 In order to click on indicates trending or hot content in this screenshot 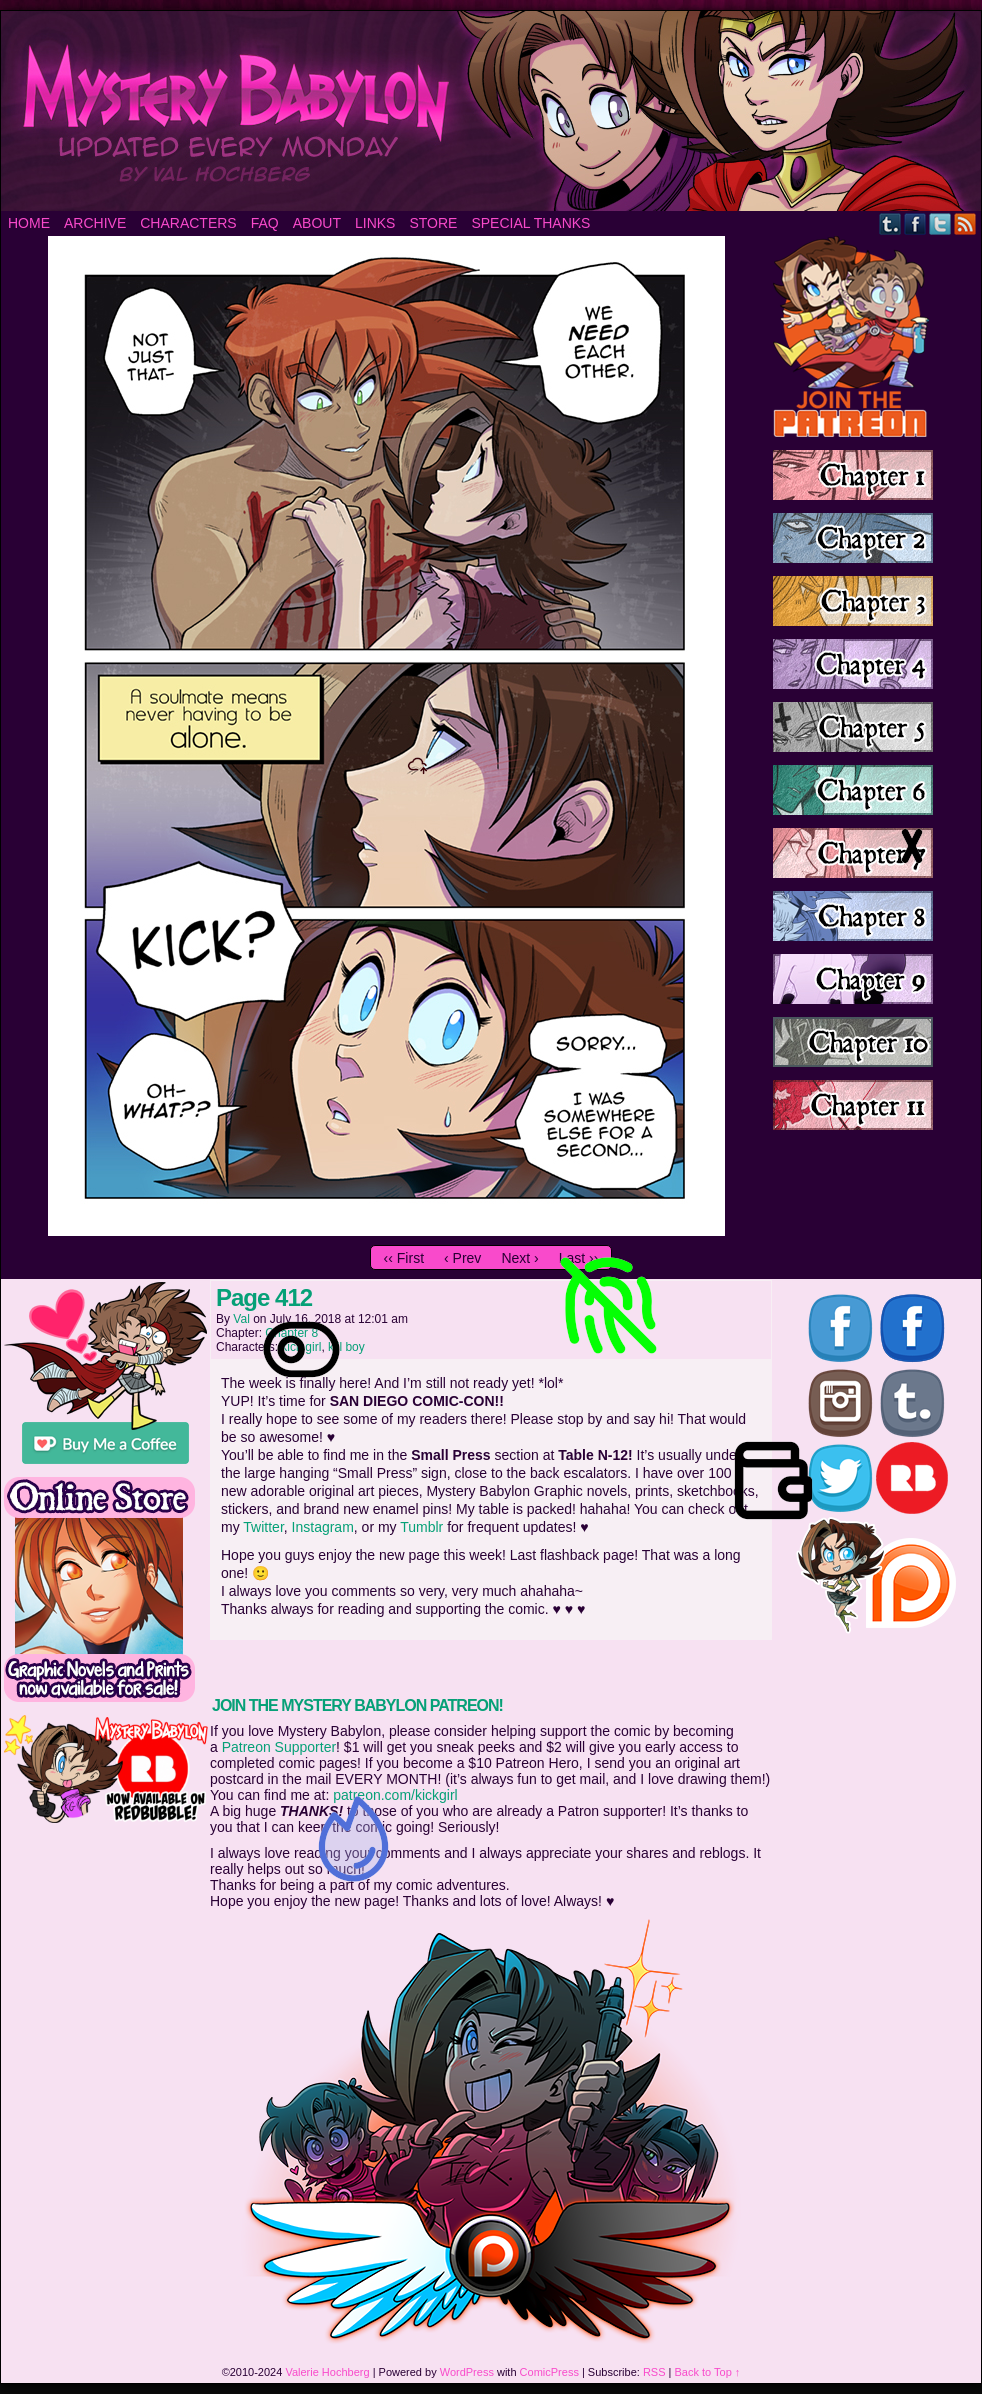, I will do `click(353, 1840)`.